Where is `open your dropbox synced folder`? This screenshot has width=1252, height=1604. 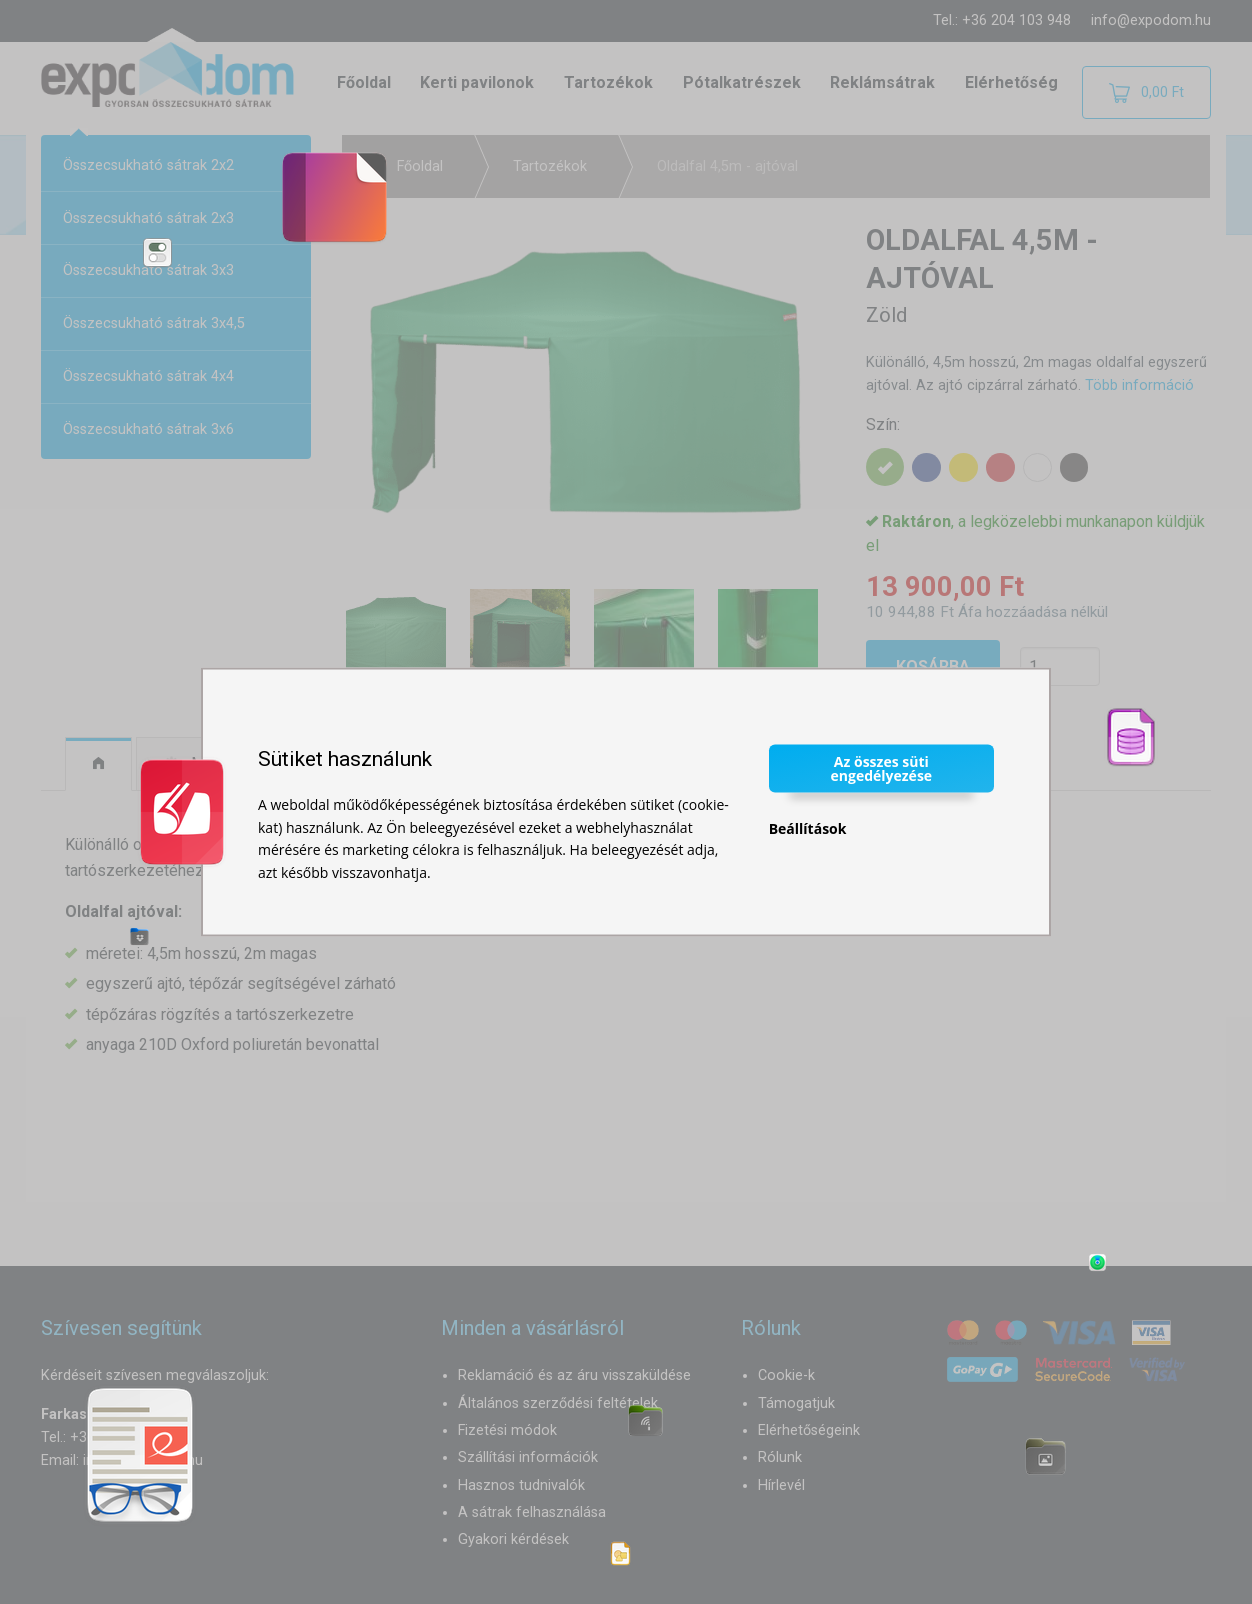
open your dropbox synced folder is located at coordinates (139, 936).